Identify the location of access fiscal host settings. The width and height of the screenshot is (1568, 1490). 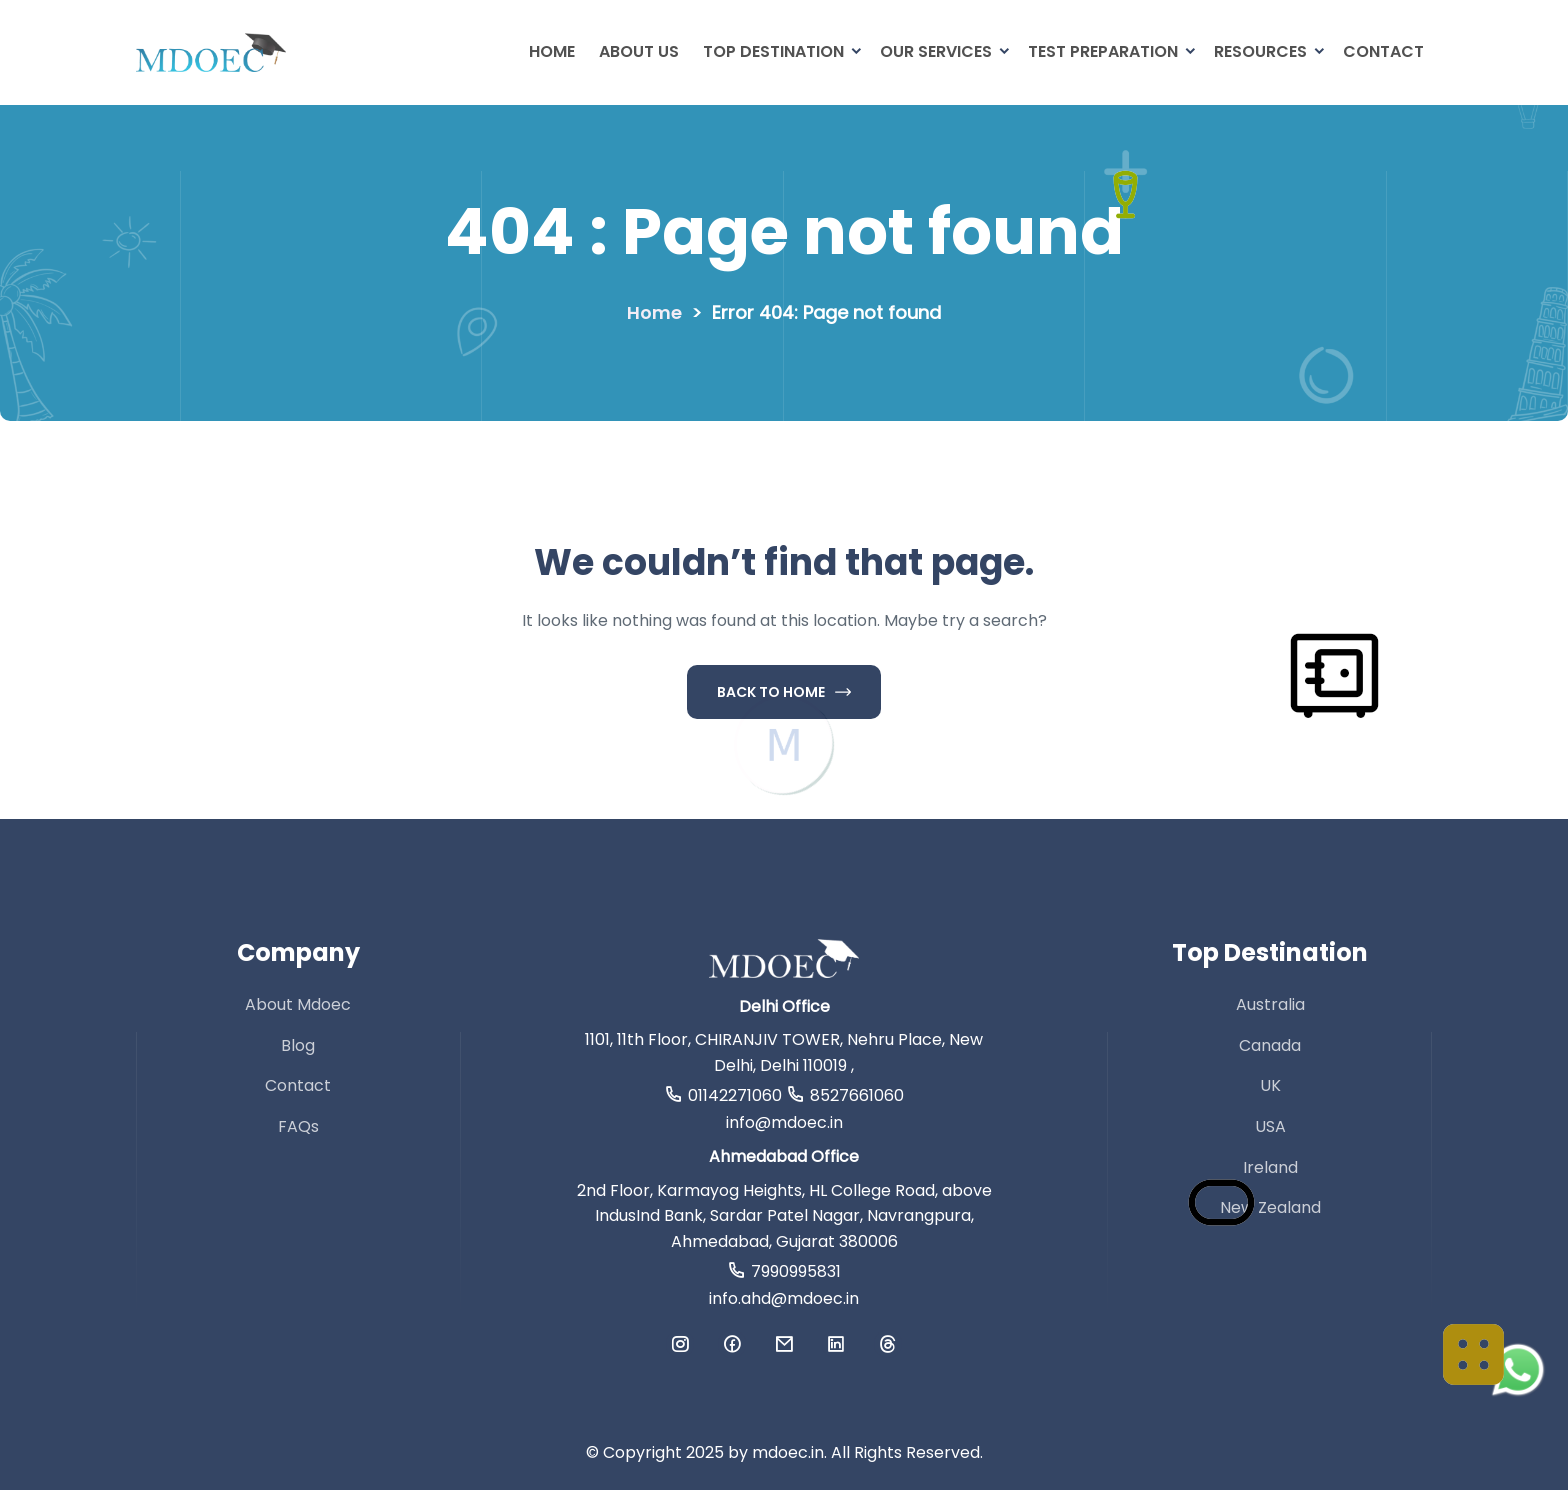
(1334, 677).